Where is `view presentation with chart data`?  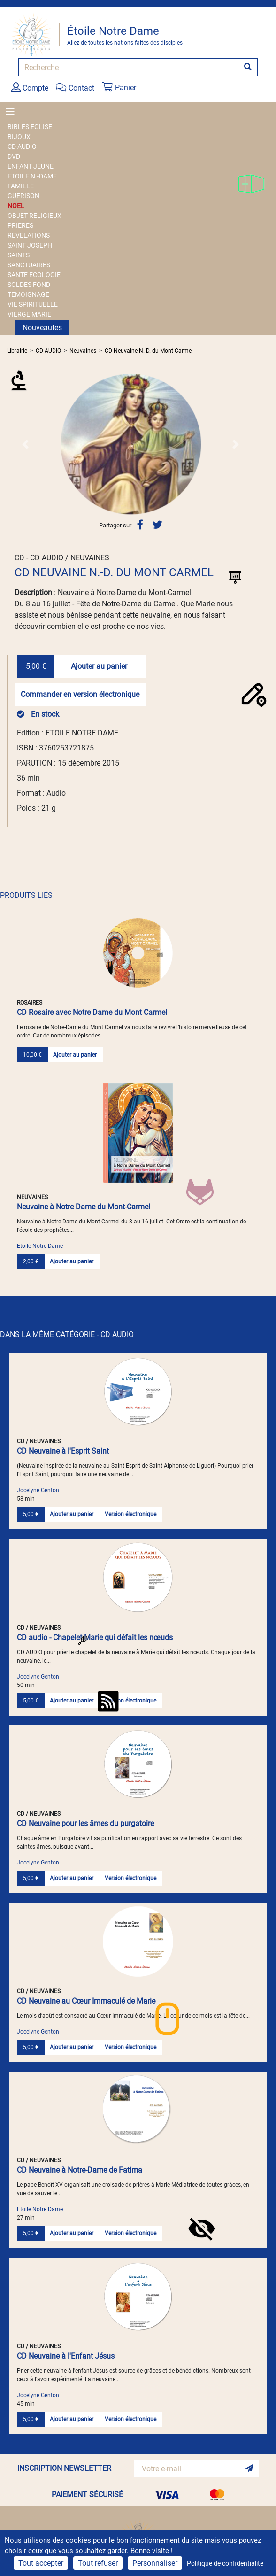 view presentation with chart data is located at coordinates (235, 576).